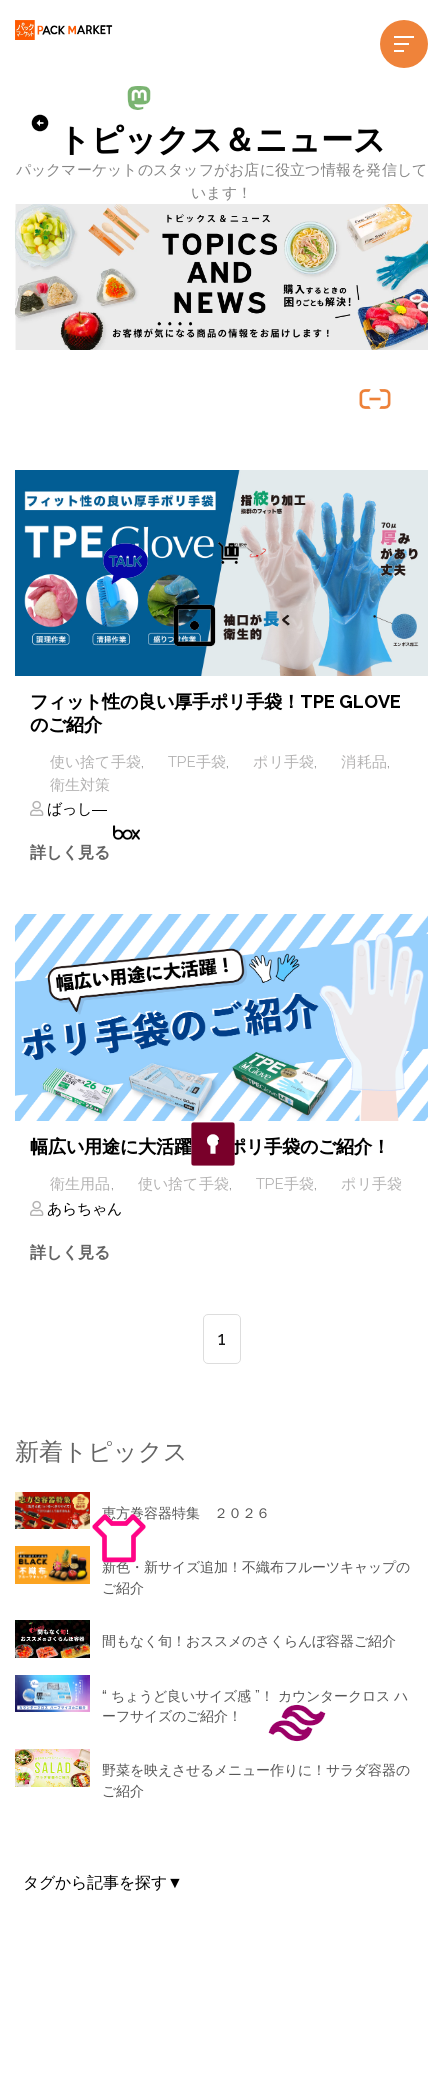  I want to click on roll the dice or generate a random result, so click(194, 625).